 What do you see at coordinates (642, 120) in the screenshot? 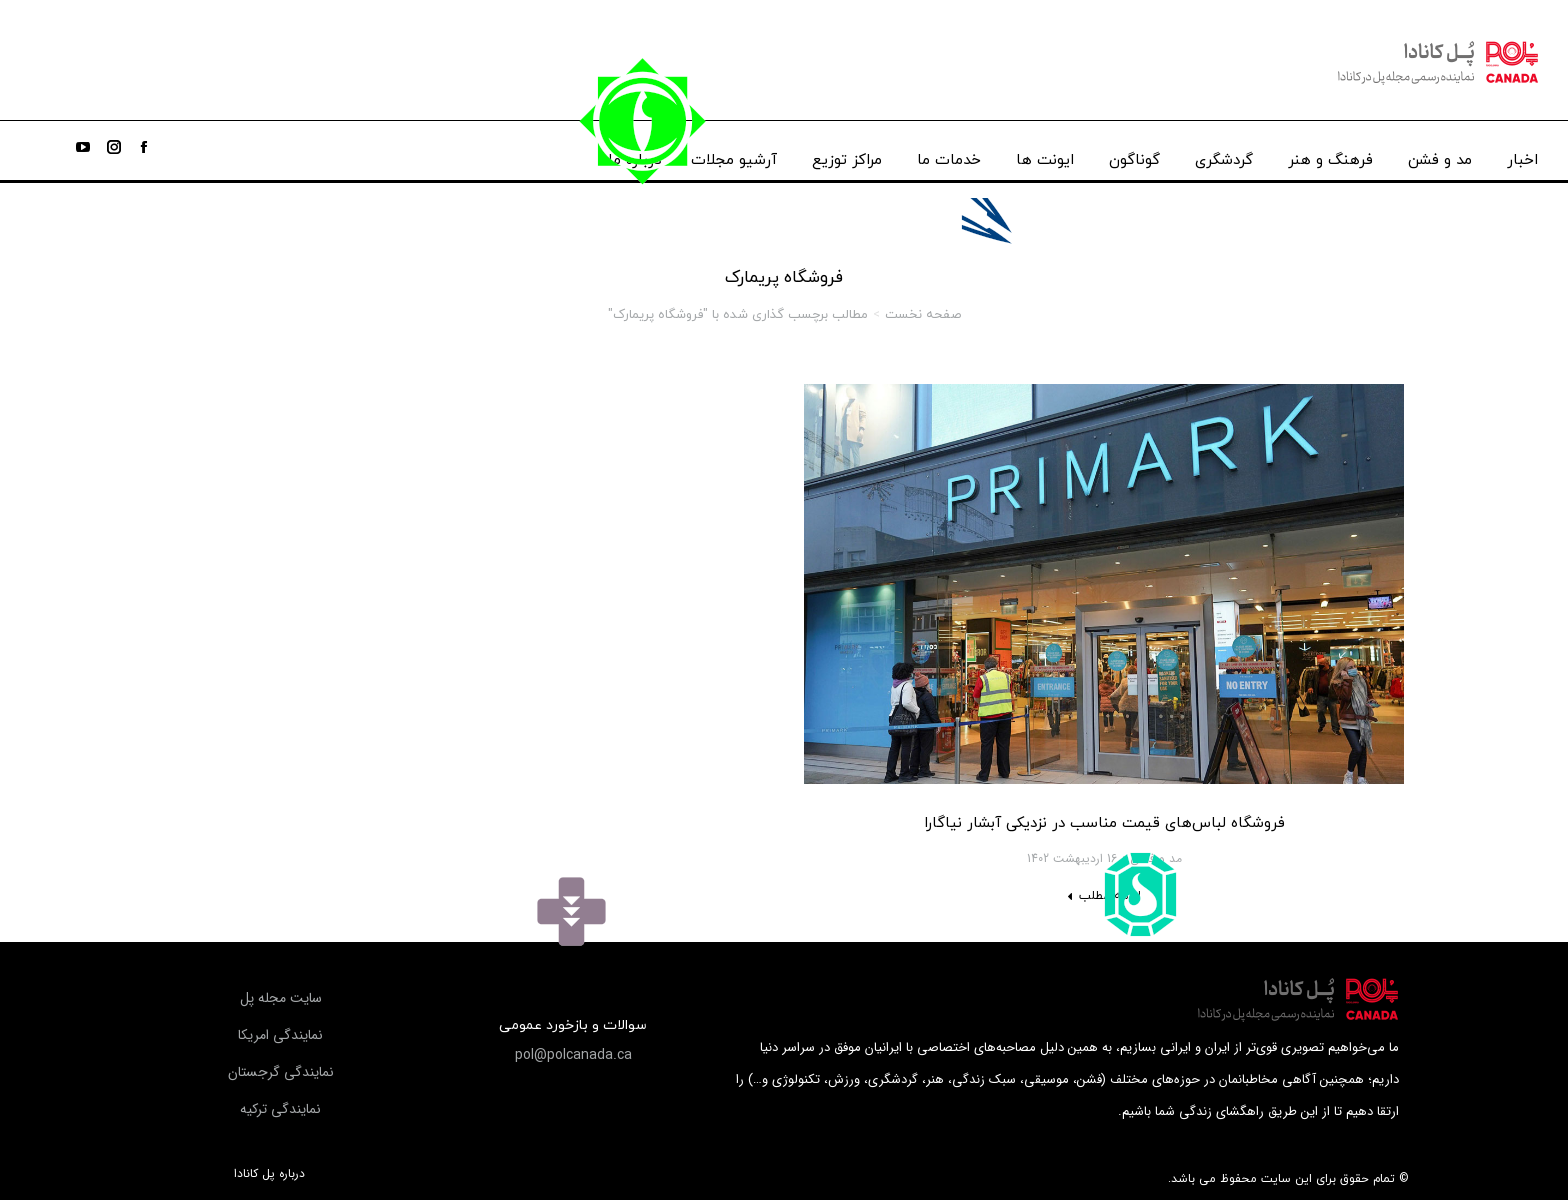
I see `activate surveillance or watch mode` at bounding box center [642, 120].